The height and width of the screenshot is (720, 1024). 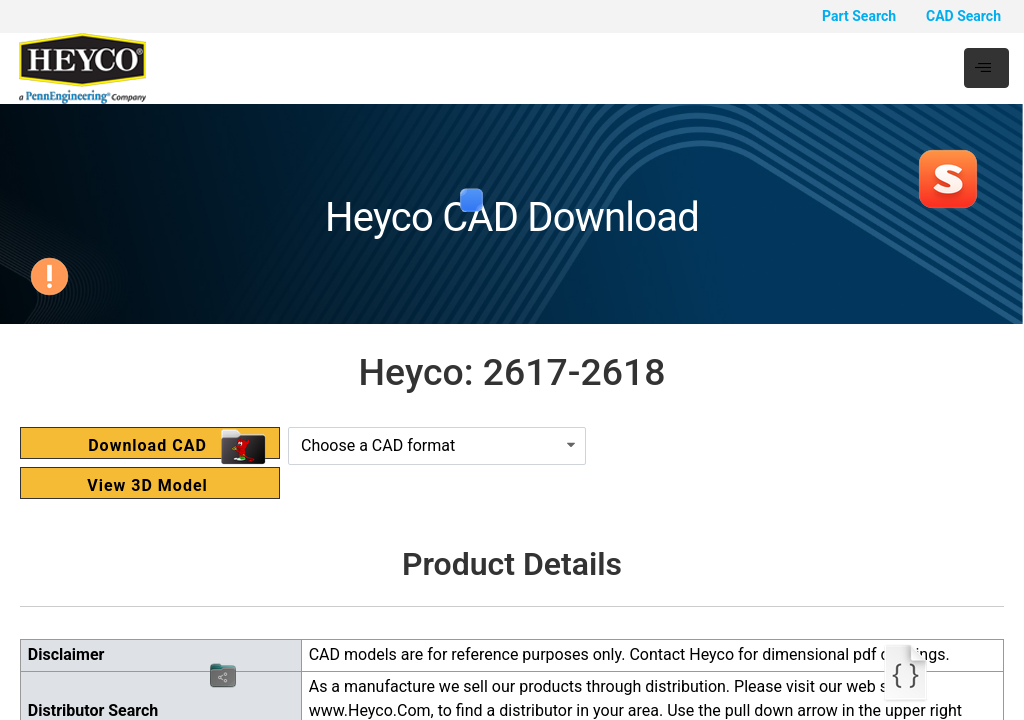 What do you see at coordinates (948, 179) in the screenshot?
I see `open sogou pinyin input method` at bounding box center [948, 179].